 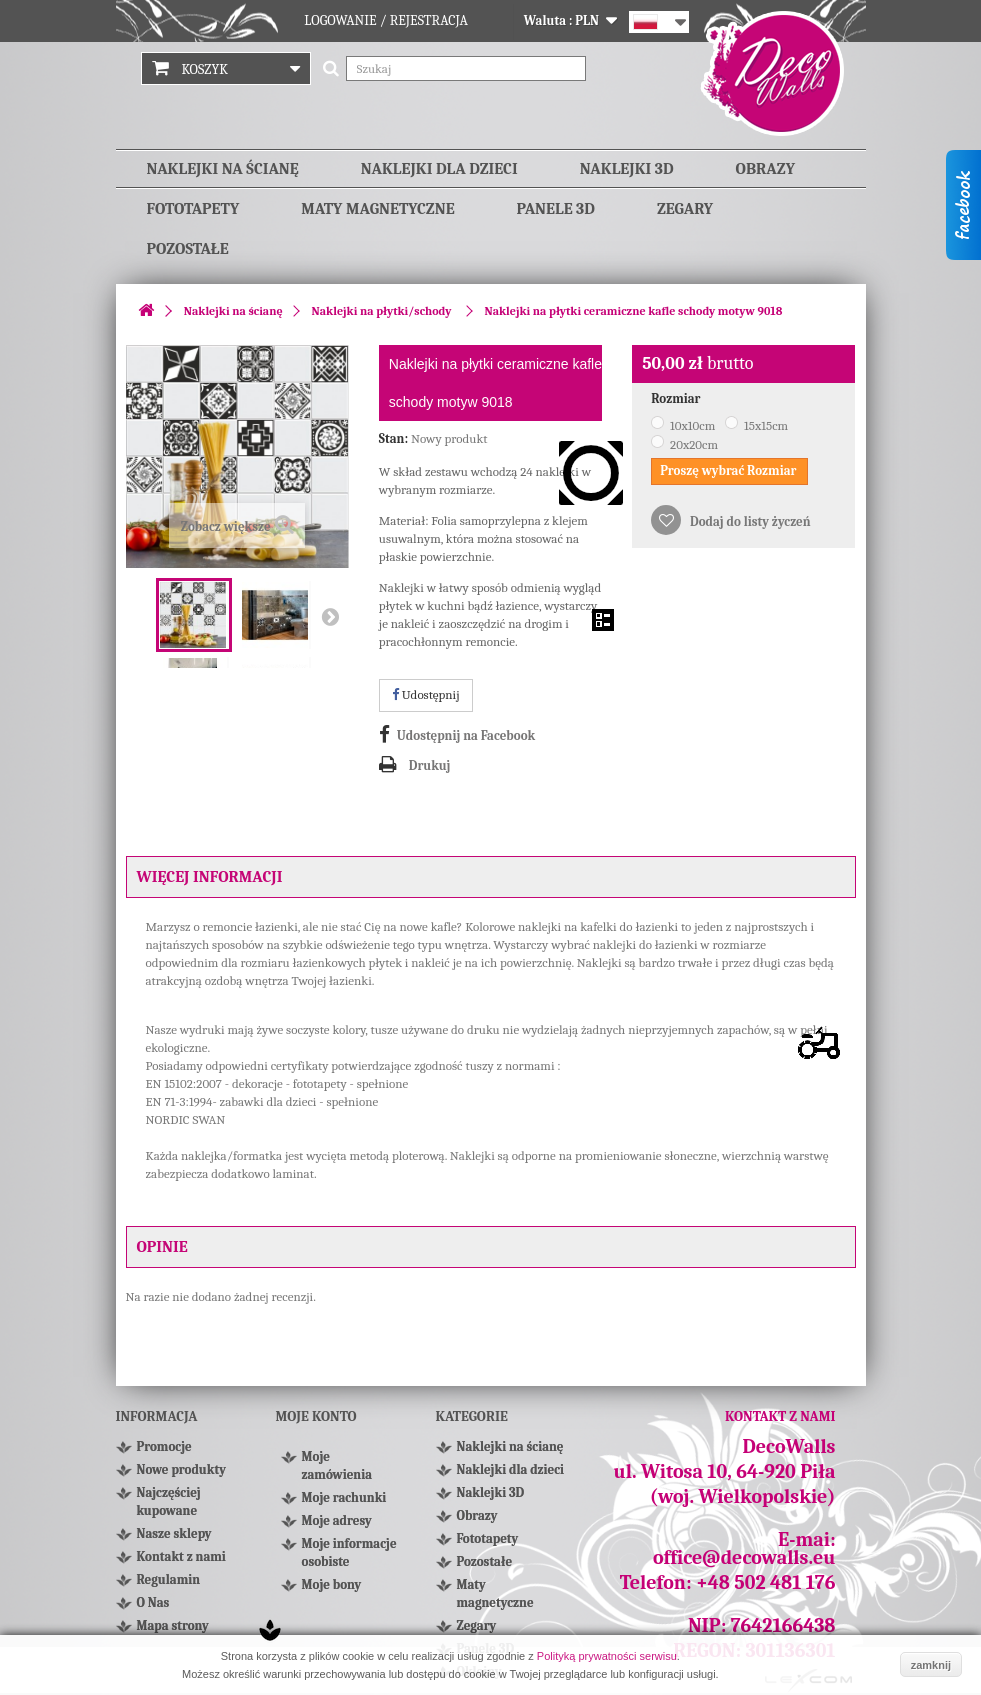 What do you see at coordinates (591, 473) in the screenshot?
I see `expand content to fullscreen mode` at bounding box center [591, 473].